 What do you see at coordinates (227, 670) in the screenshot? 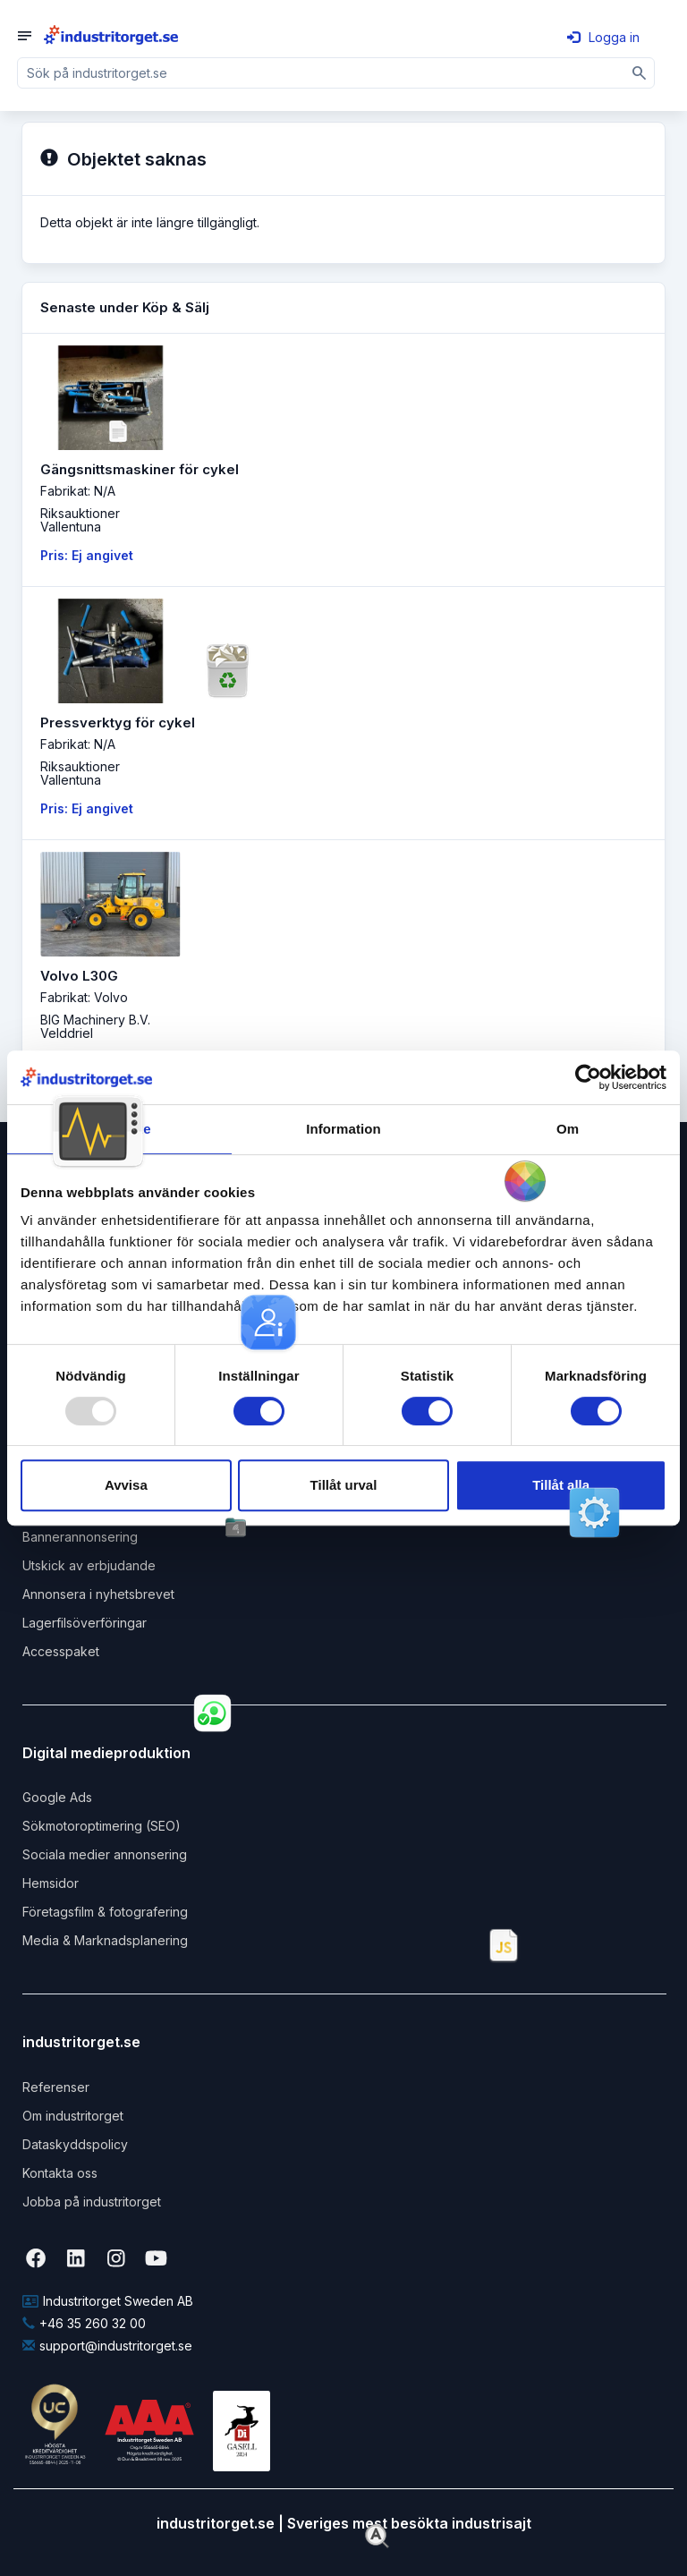
I see `view deleted files in trash` at bounding box center [227, 670].